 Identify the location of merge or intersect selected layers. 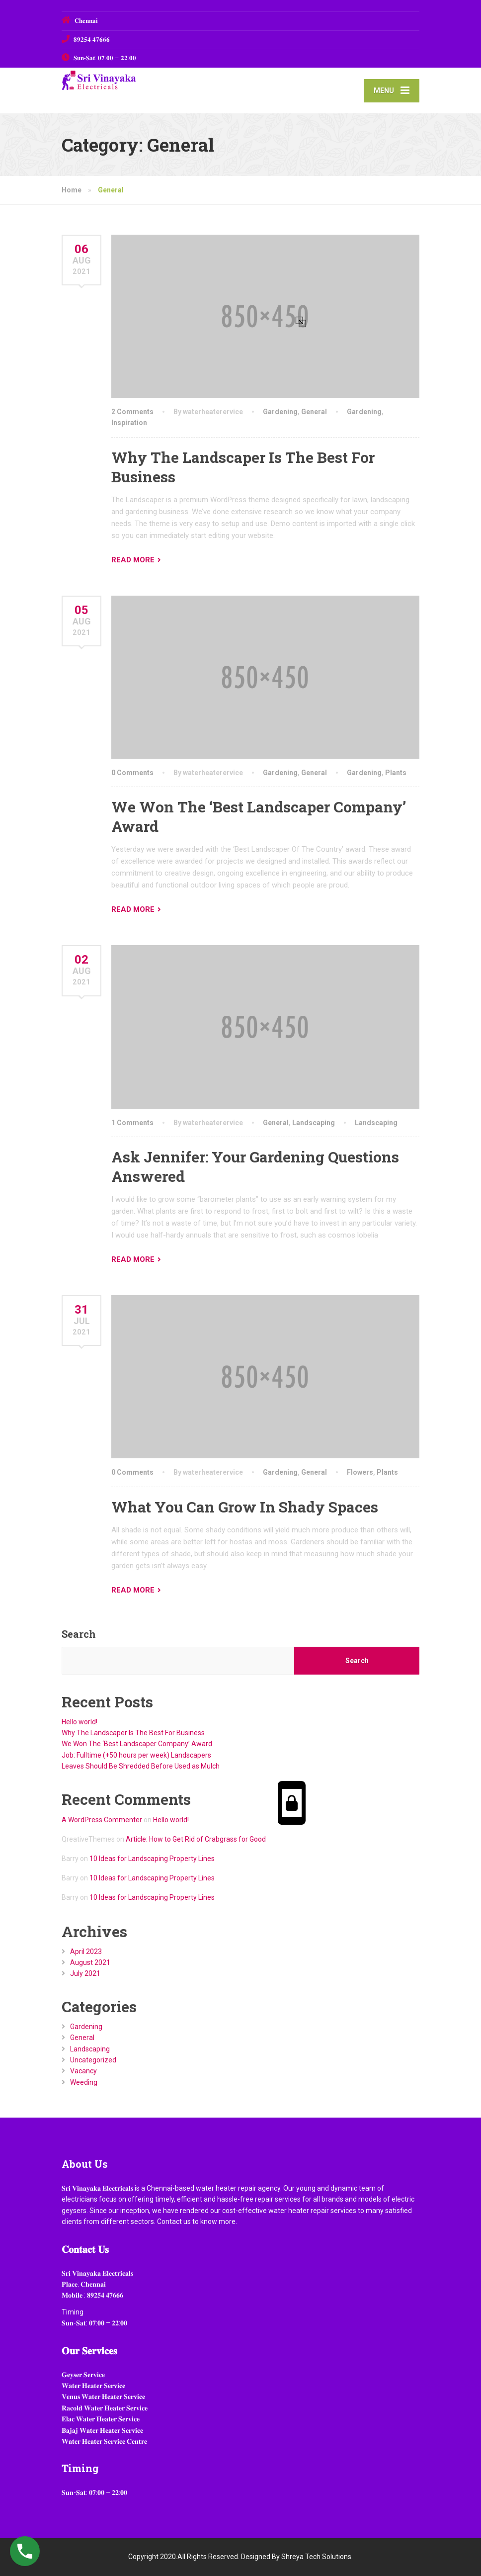
(301, 322).